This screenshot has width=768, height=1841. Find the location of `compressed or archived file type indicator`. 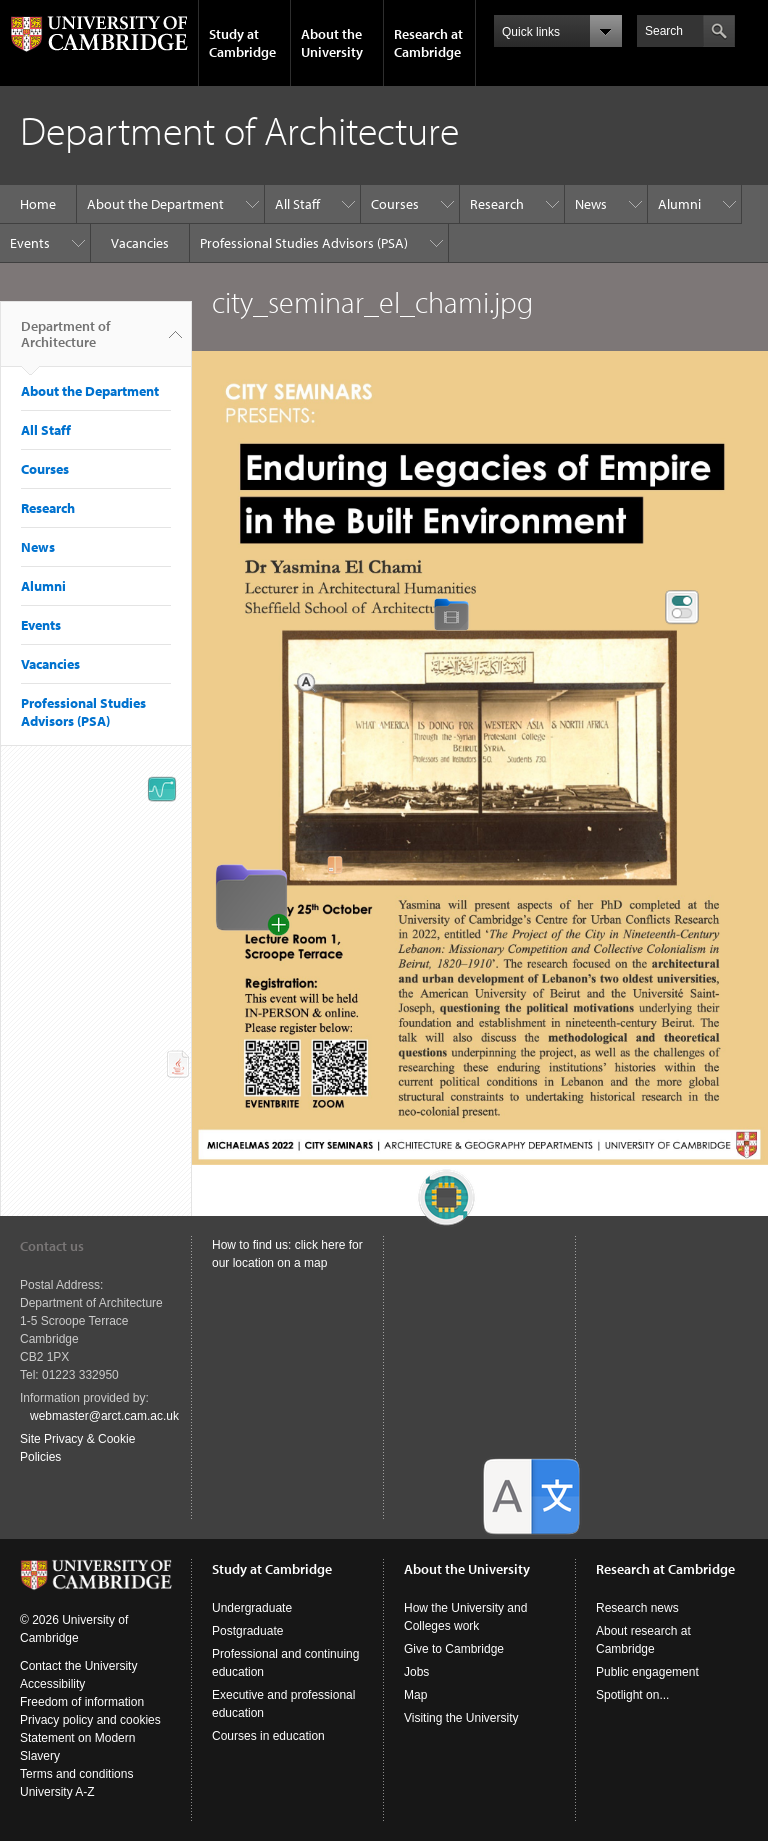

compressed or archived file type indicator is located at coordinates (335, 865).